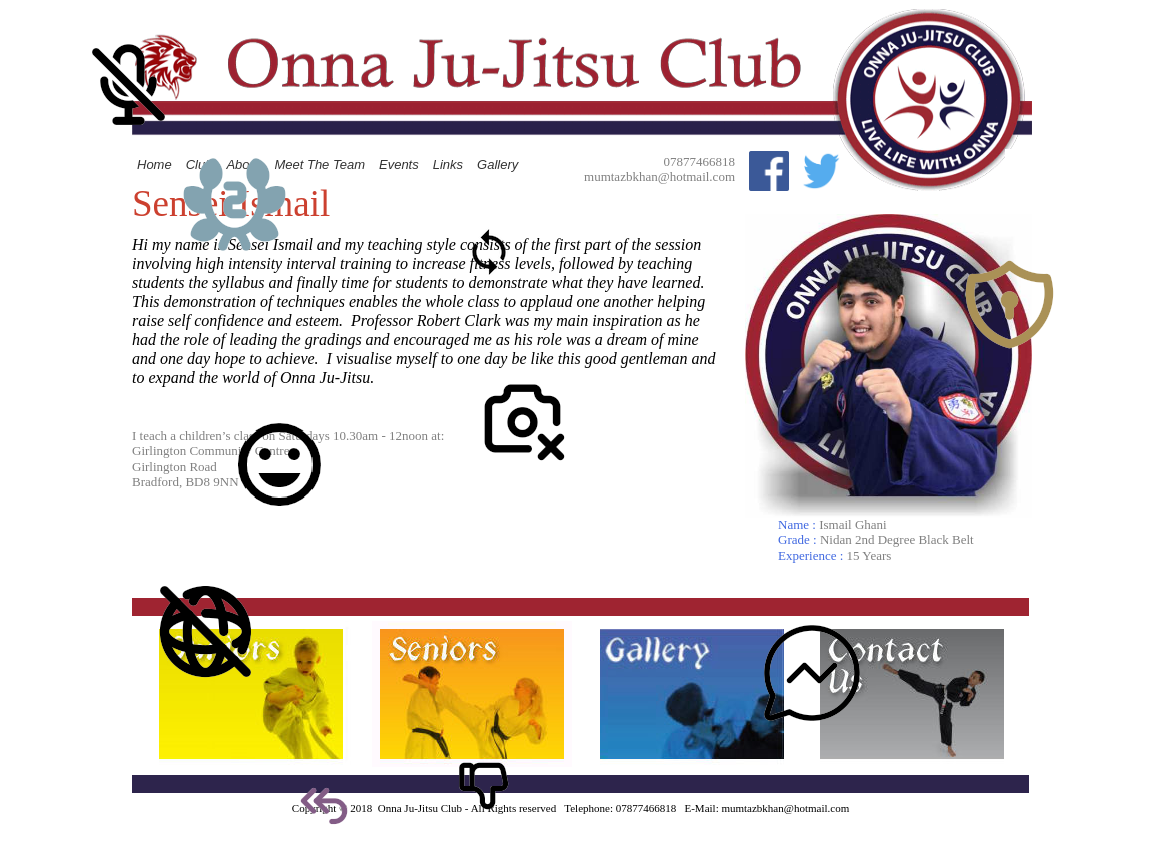 The image size is (1164, 844). What do you see at coordinates (1009, 304) in the screenshot?
I see `access security or privacy settings` at bounding box center [1009, 304].